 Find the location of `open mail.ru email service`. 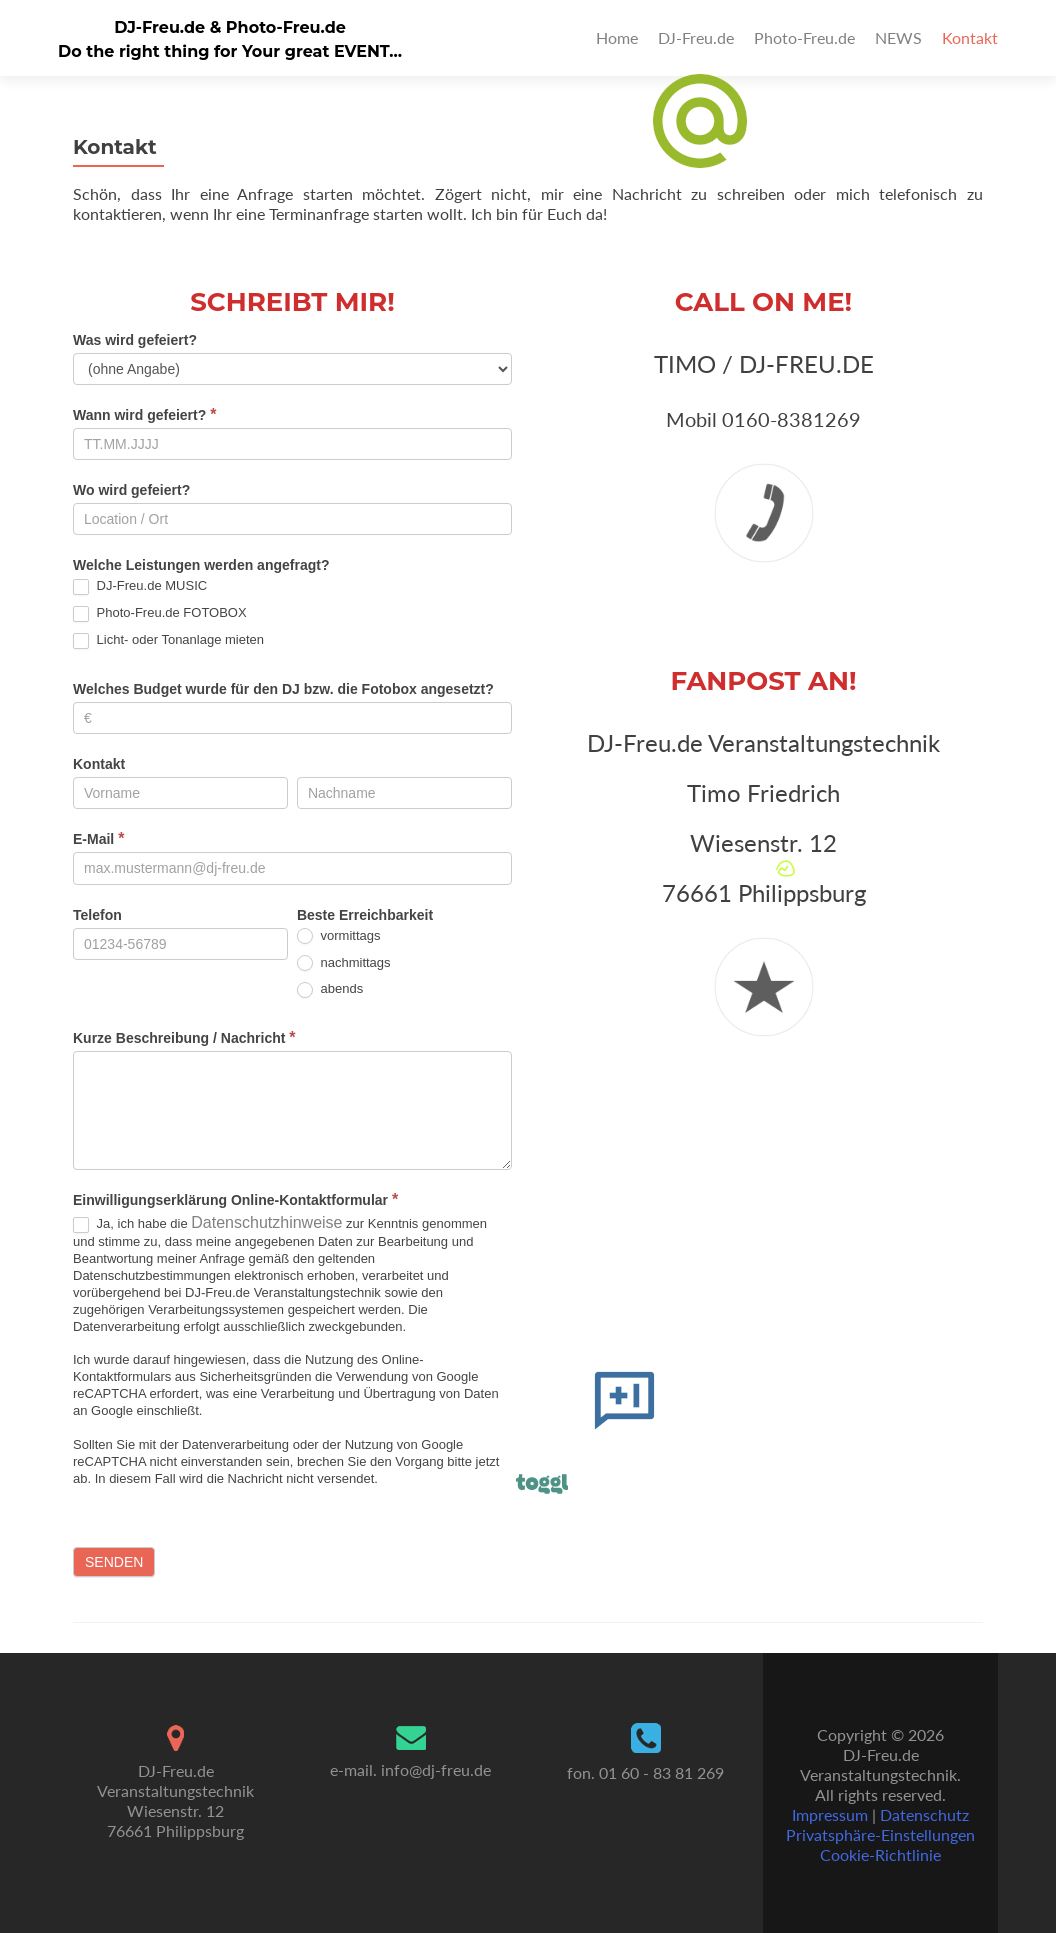

open mail.ru email service is located at coordinates (700, 121).